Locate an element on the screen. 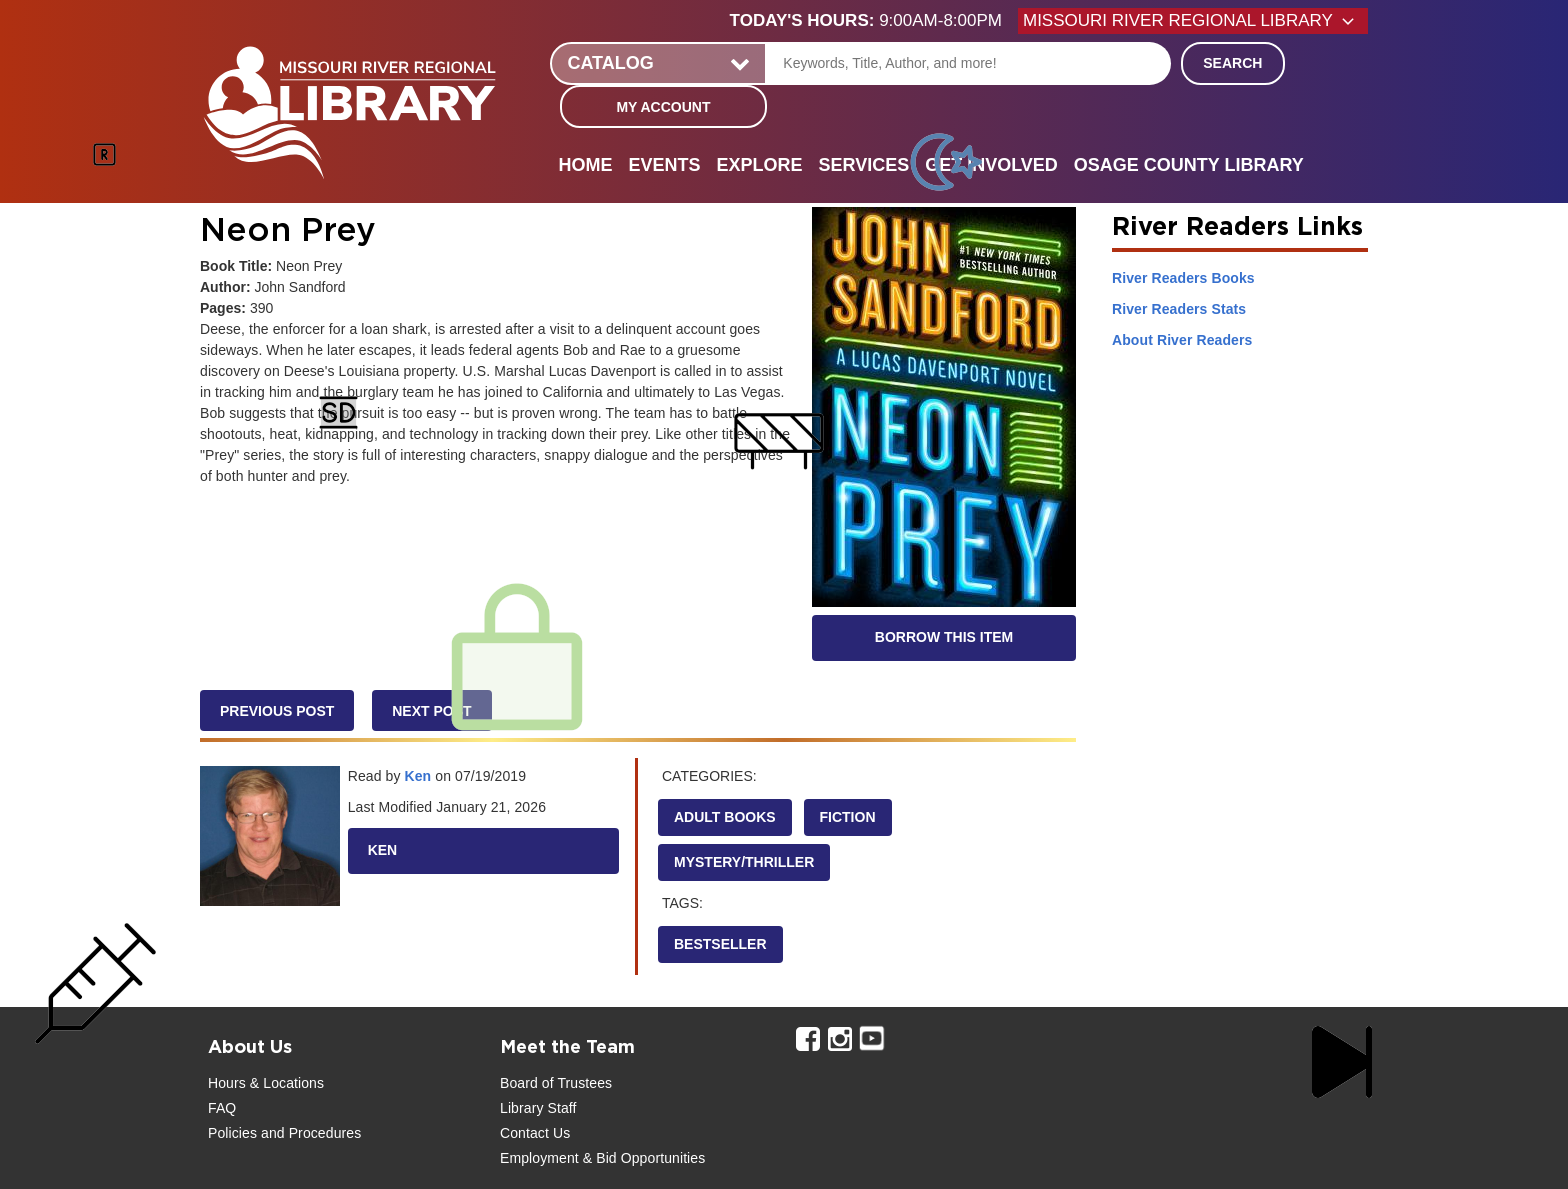 This screenshot has width=1568, height=1189. indicates Islamic religious content or features is located at coordinates (944, 162).